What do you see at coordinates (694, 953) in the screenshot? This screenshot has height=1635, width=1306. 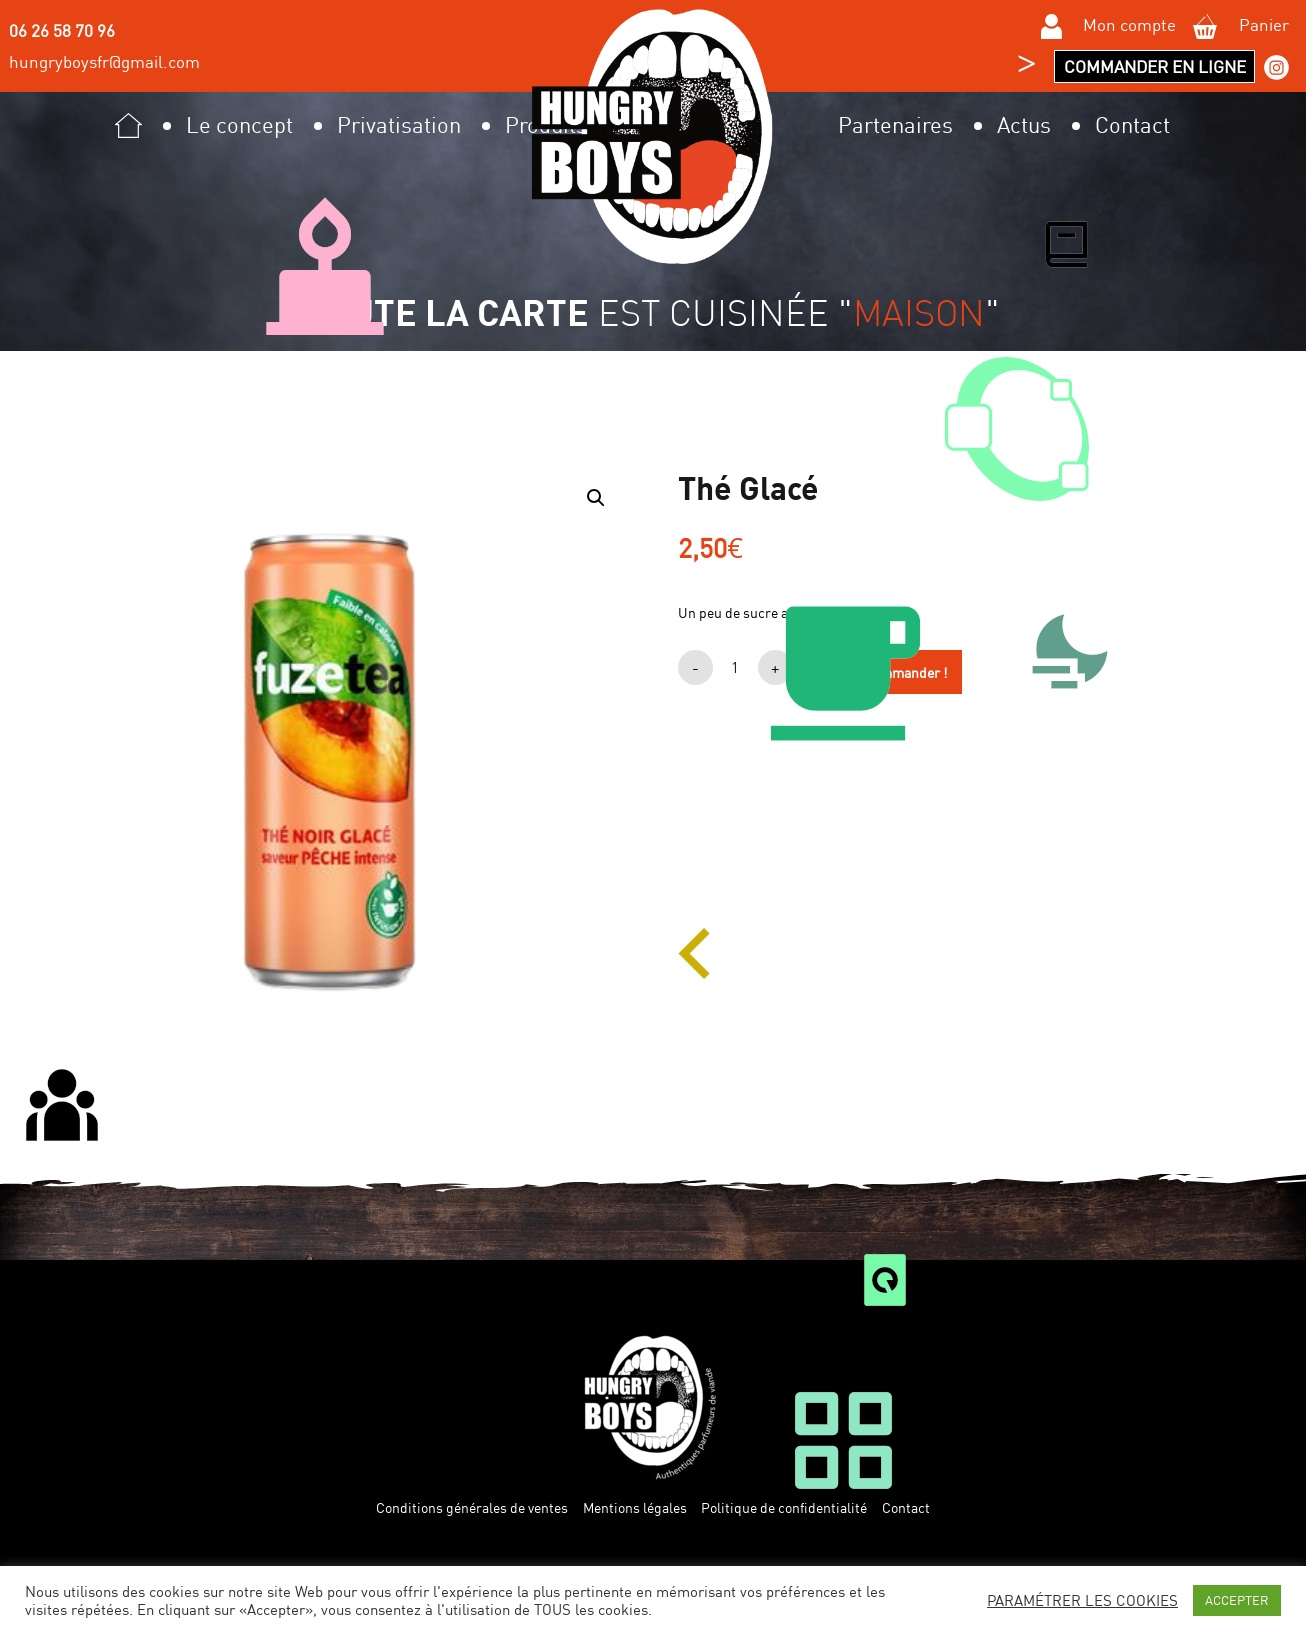 I see `go back to the previous screen` at bounding box center [694, 953].